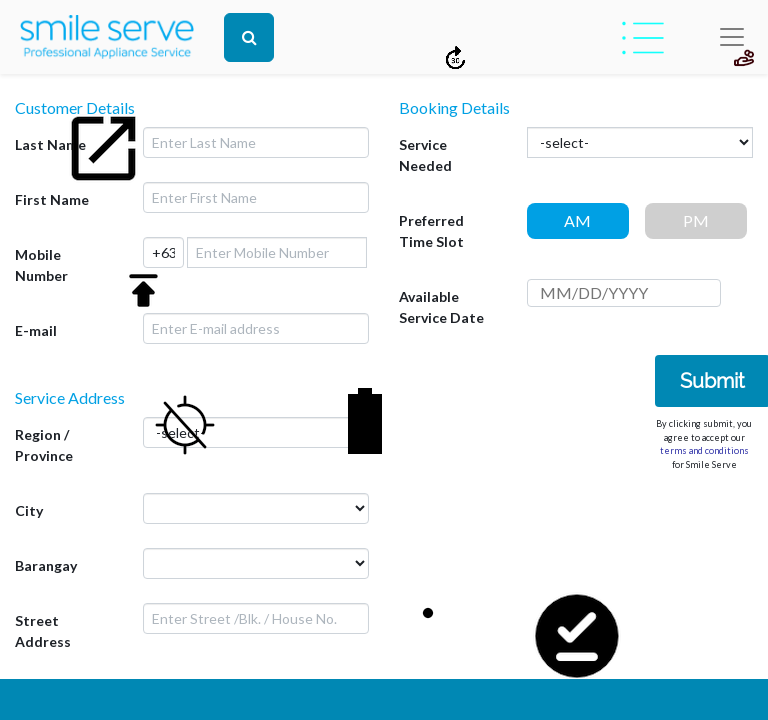  Describe the element at coordinates (185, 425) in the screenshot. I see `location services disabled` at that location.